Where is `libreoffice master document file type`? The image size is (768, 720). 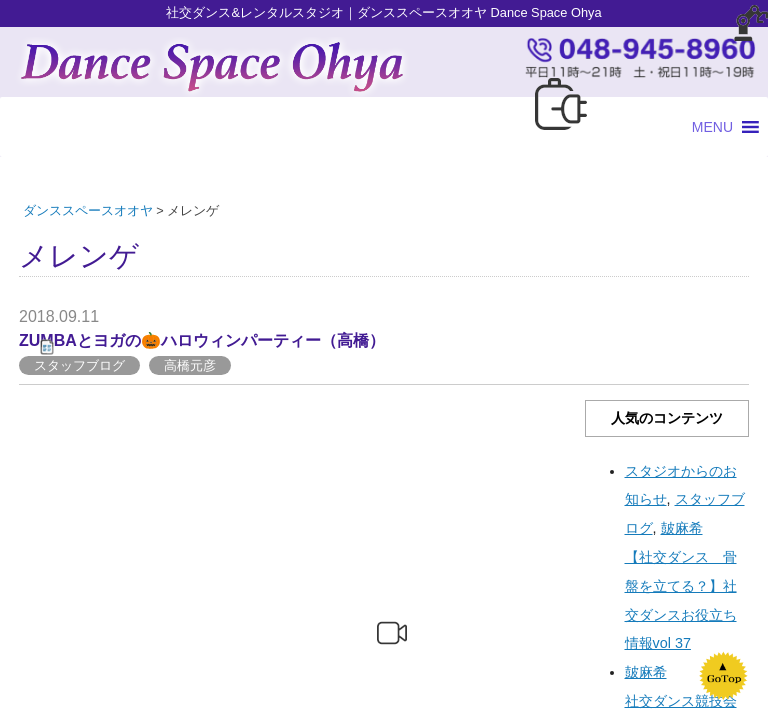
libreoffice master document file type is located at coordinates (47, 347).